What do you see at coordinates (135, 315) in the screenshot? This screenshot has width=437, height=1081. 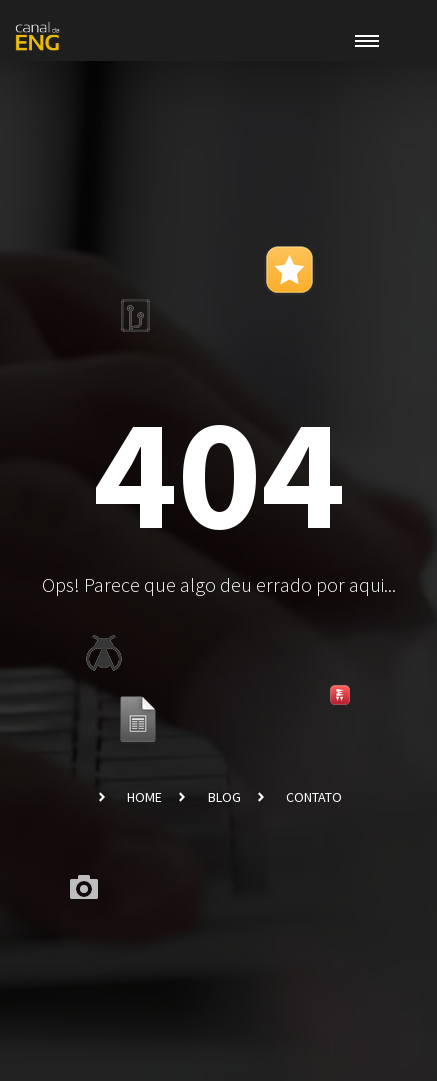 I see `open gitg version control application` at bounding box center [135, 315].